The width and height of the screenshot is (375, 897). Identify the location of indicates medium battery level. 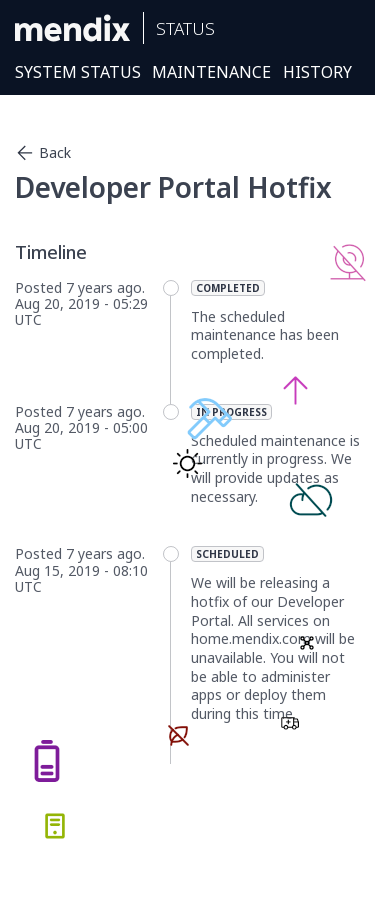
(47, 761).